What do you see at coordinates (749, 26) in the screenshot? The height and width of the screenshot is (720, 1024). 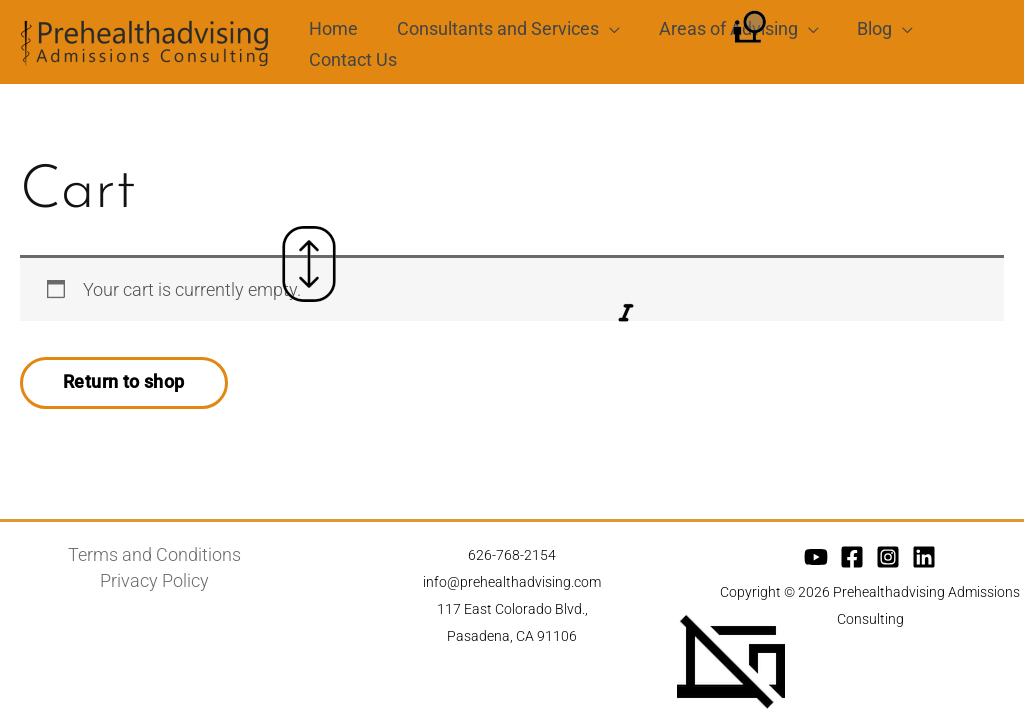 I see `explore nature or outdoor activities` at bounding box center [749, 26].